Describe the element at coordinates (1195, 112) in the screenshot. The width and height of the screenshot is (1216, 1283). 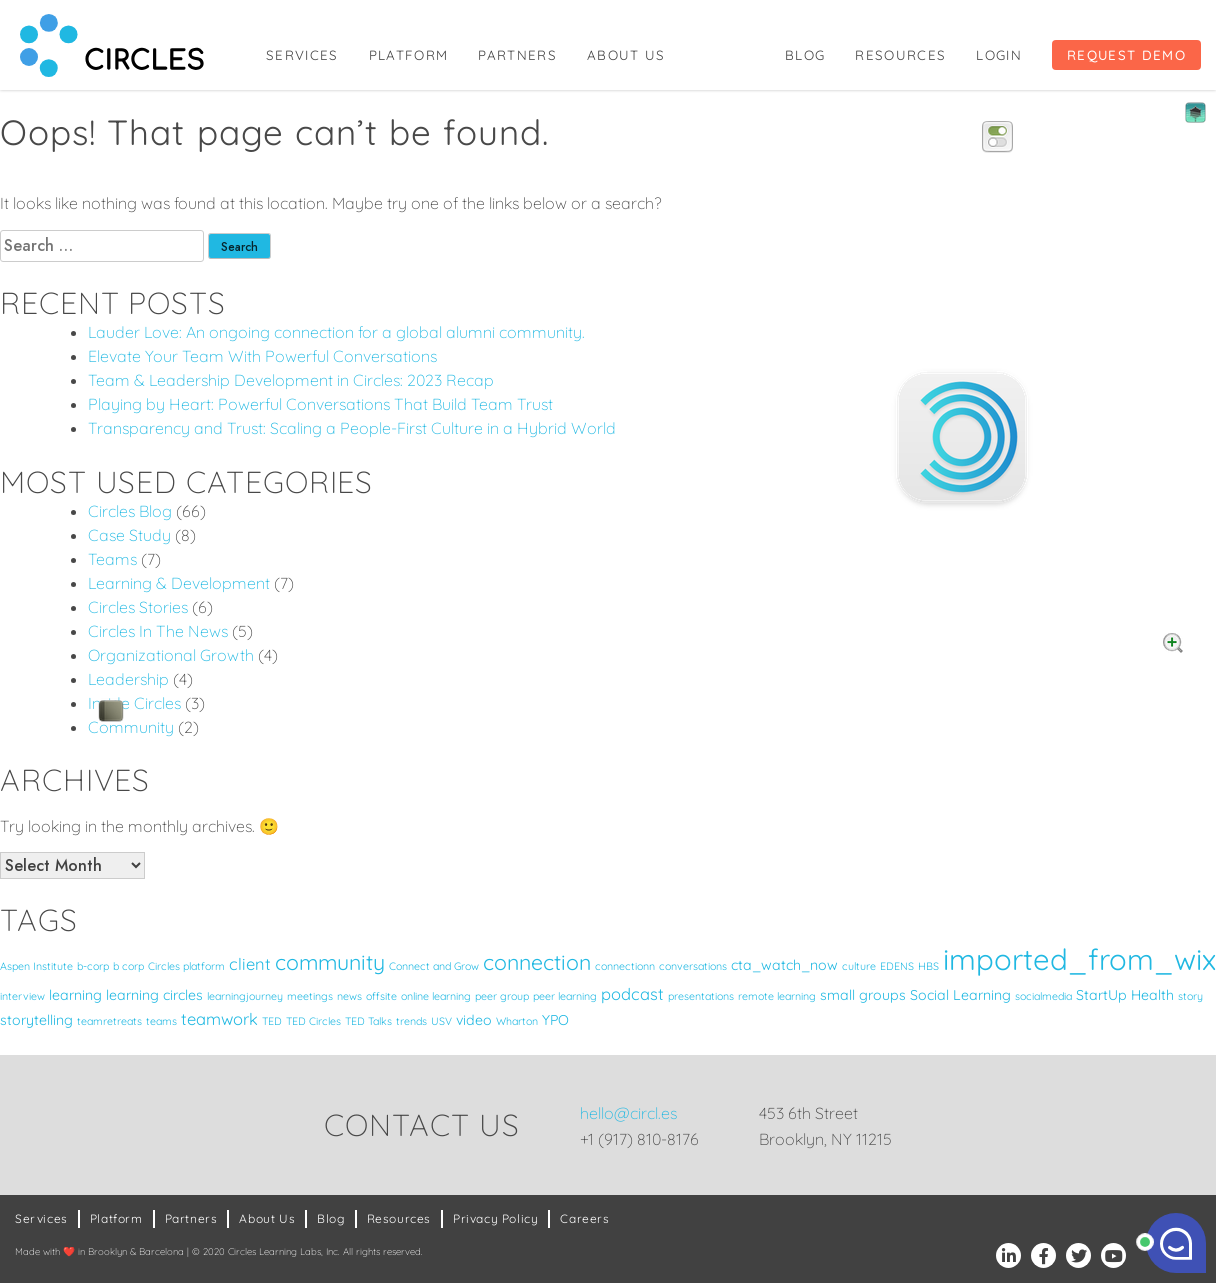
I see `launch the GNOME Mines puzzle game` at that location.